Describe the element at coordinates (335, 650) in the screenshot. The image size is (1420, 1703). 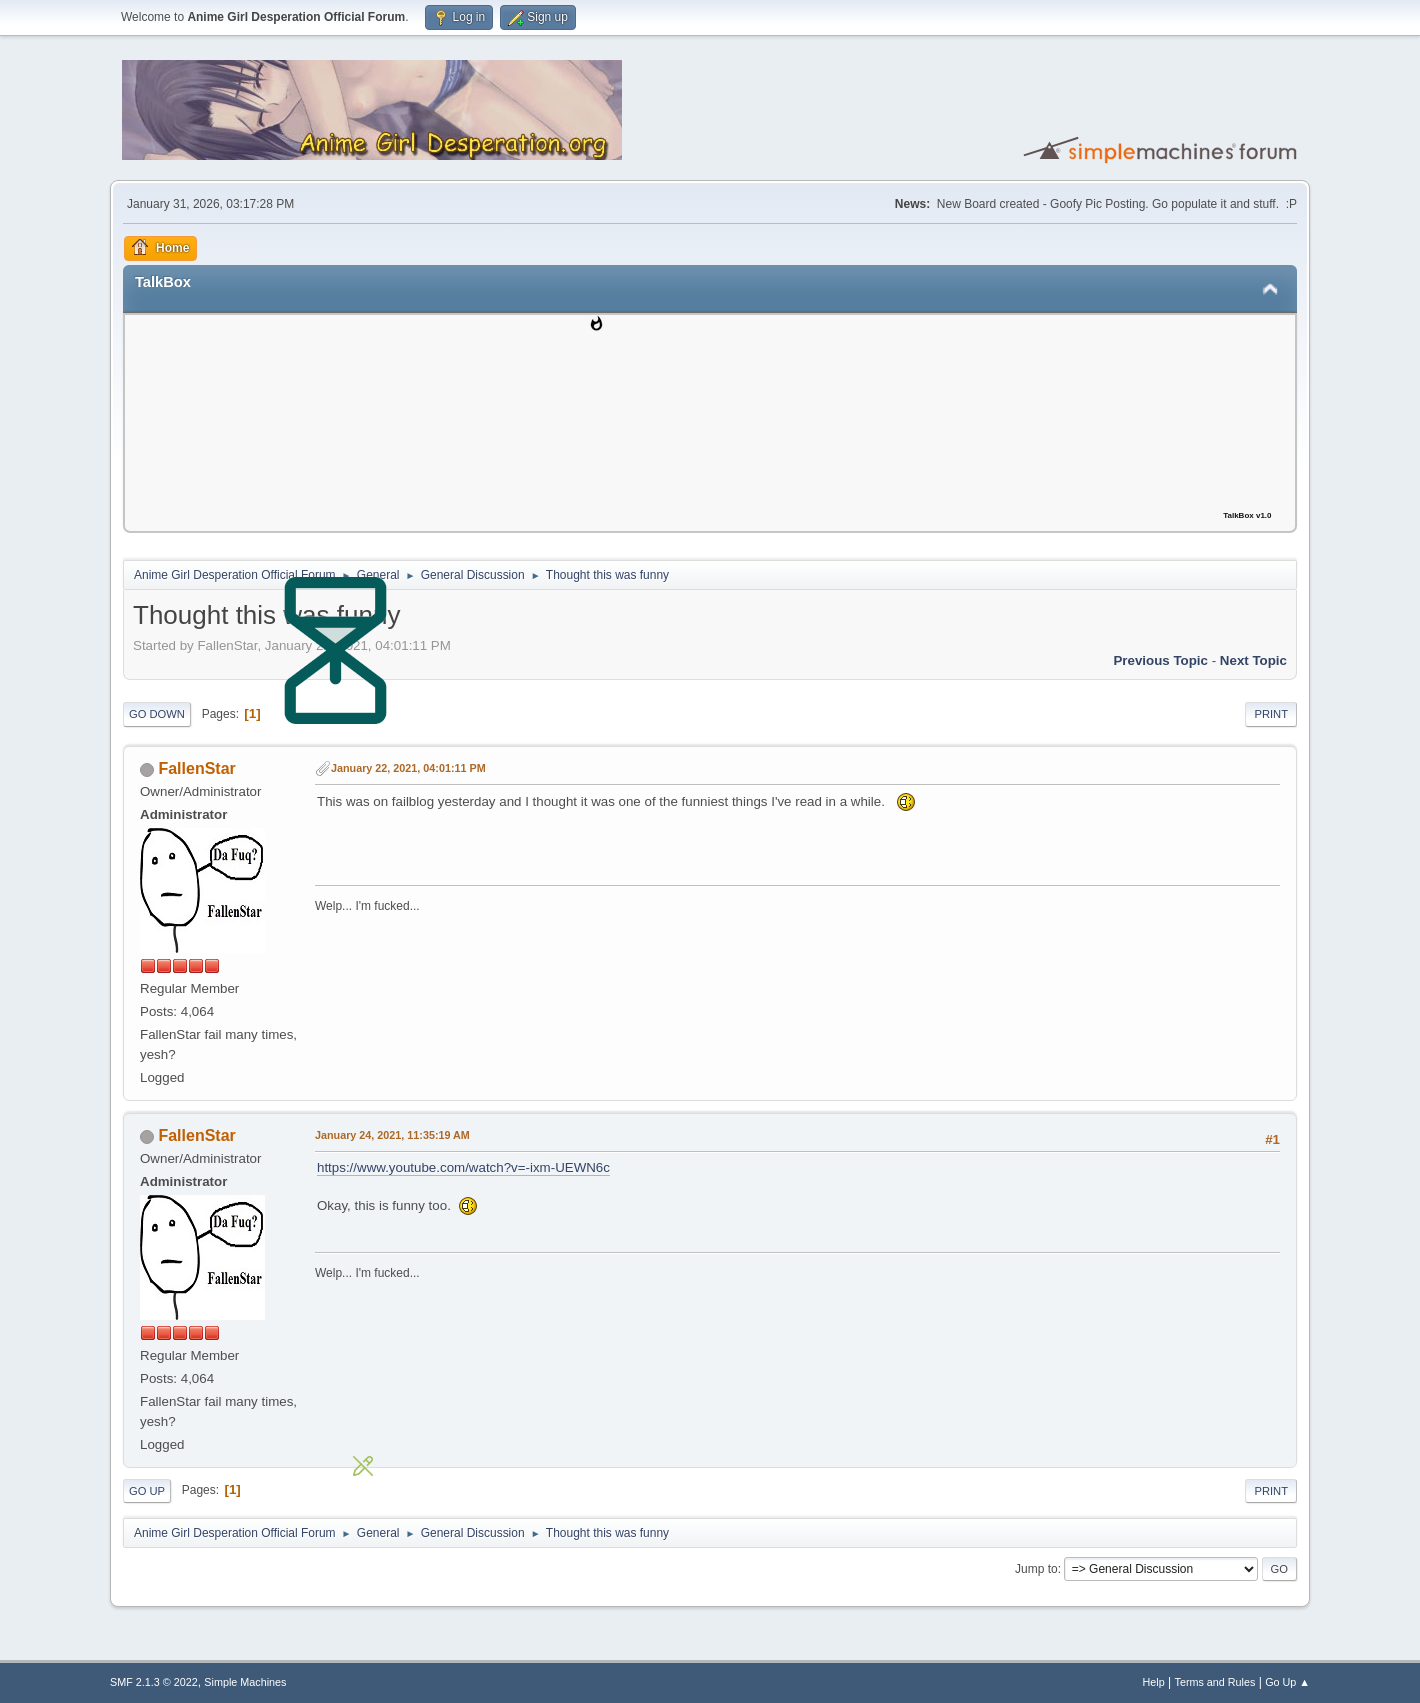
I see `indicates a task or process in progress` at that location.